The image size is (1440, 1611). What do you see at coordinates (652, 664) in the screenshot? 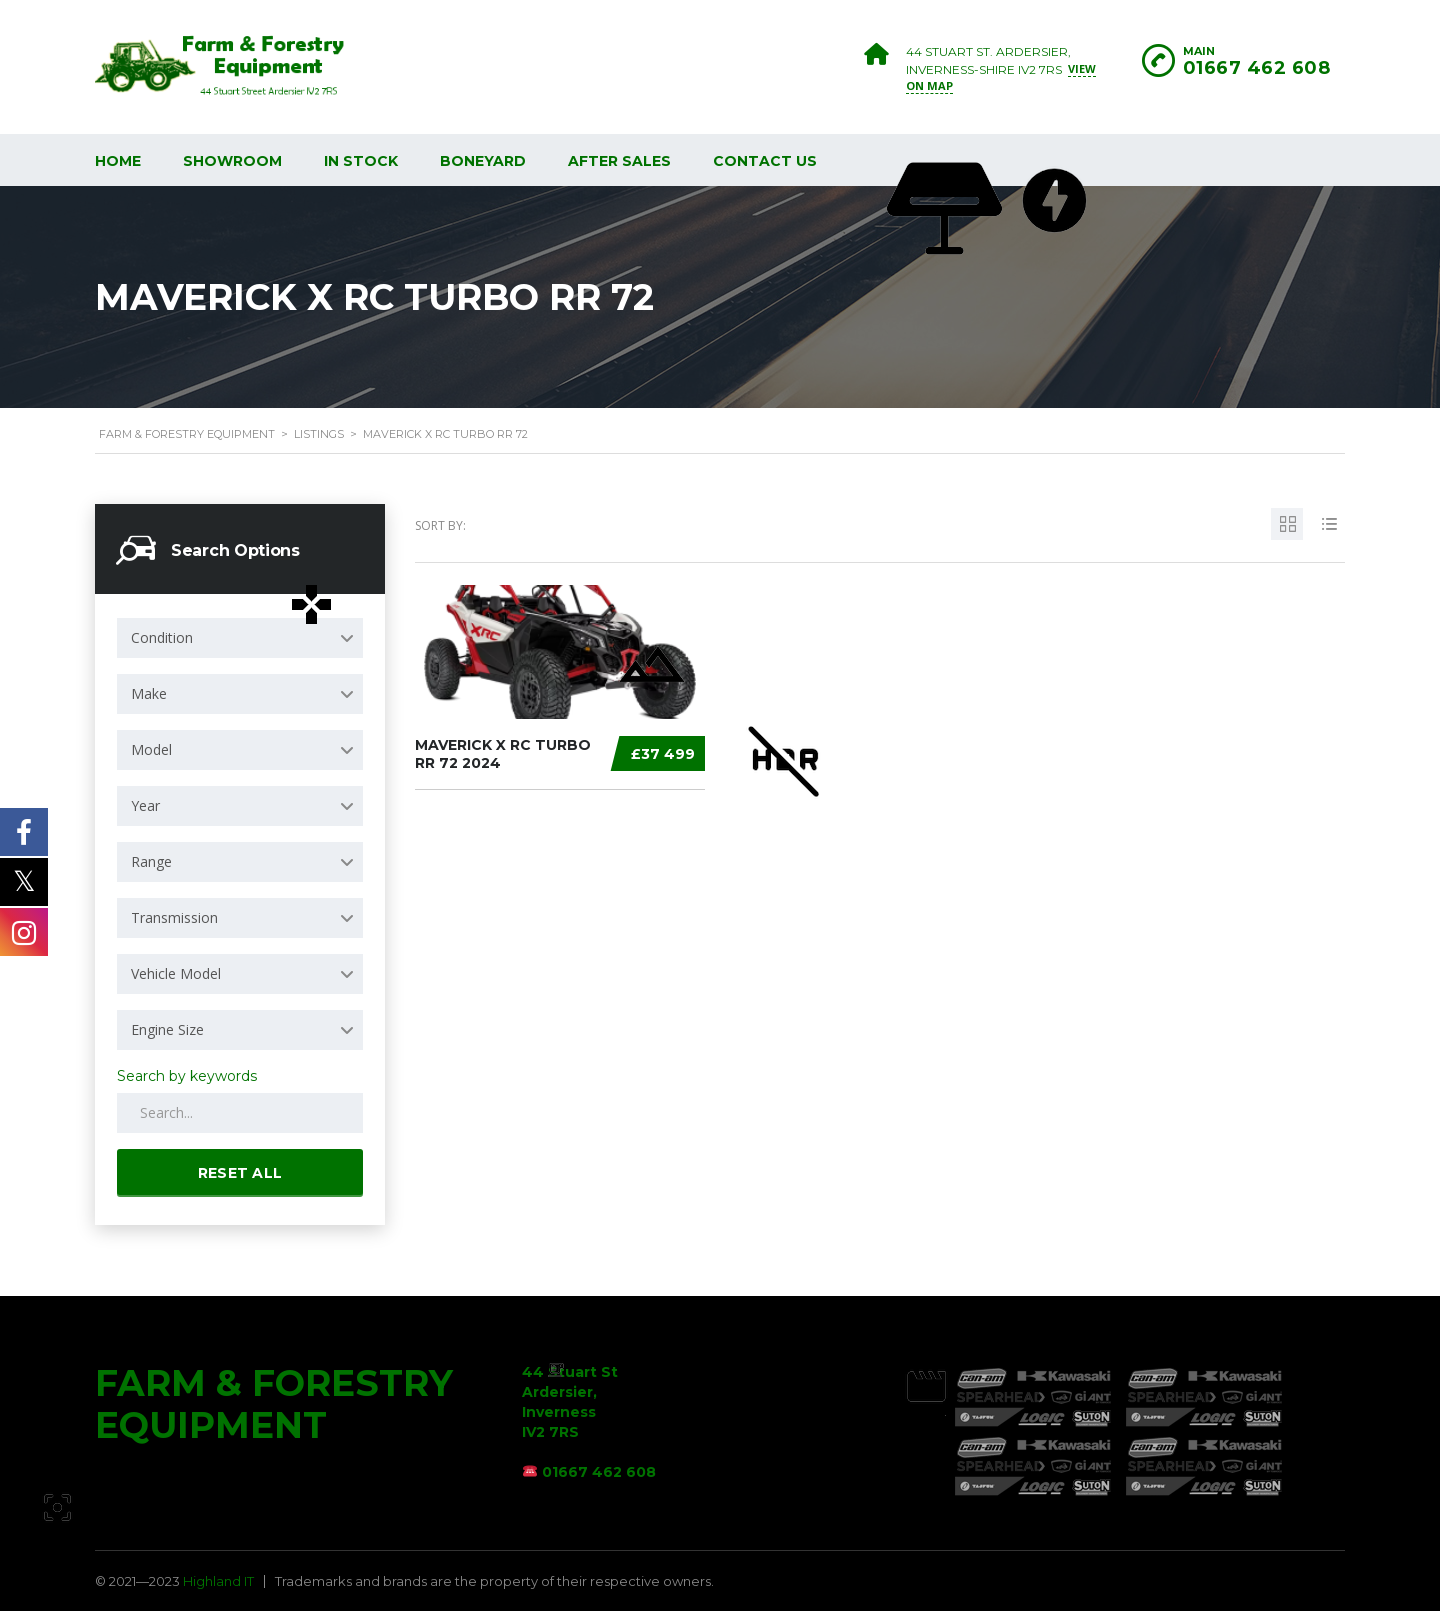
I see `switch to terrain map view` at bounding box center [652, 664].